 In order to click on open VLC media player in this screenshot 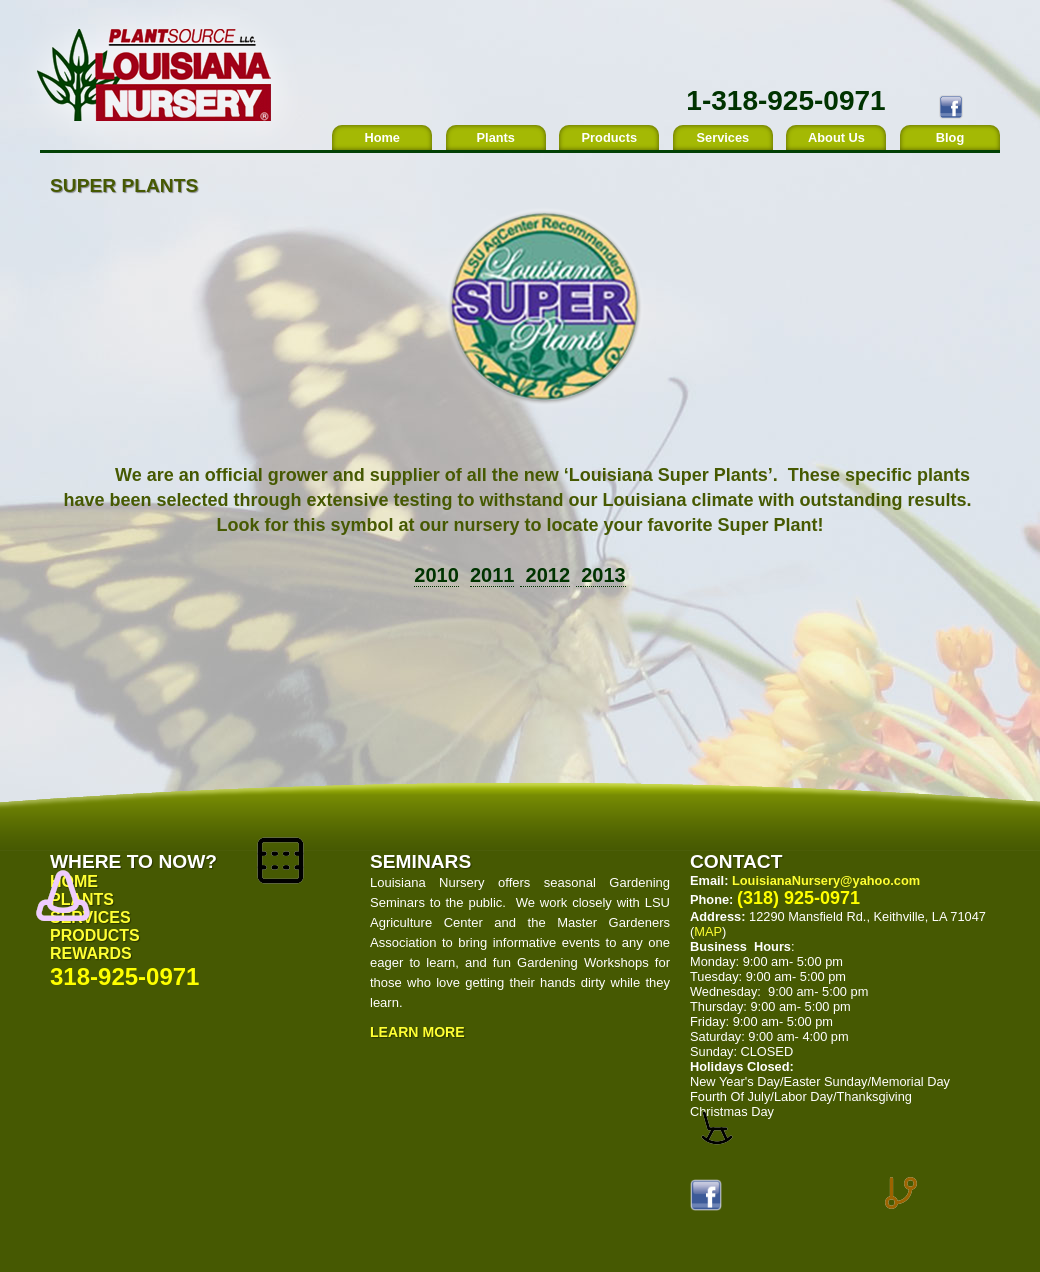, I will do `click(63, 897)`.